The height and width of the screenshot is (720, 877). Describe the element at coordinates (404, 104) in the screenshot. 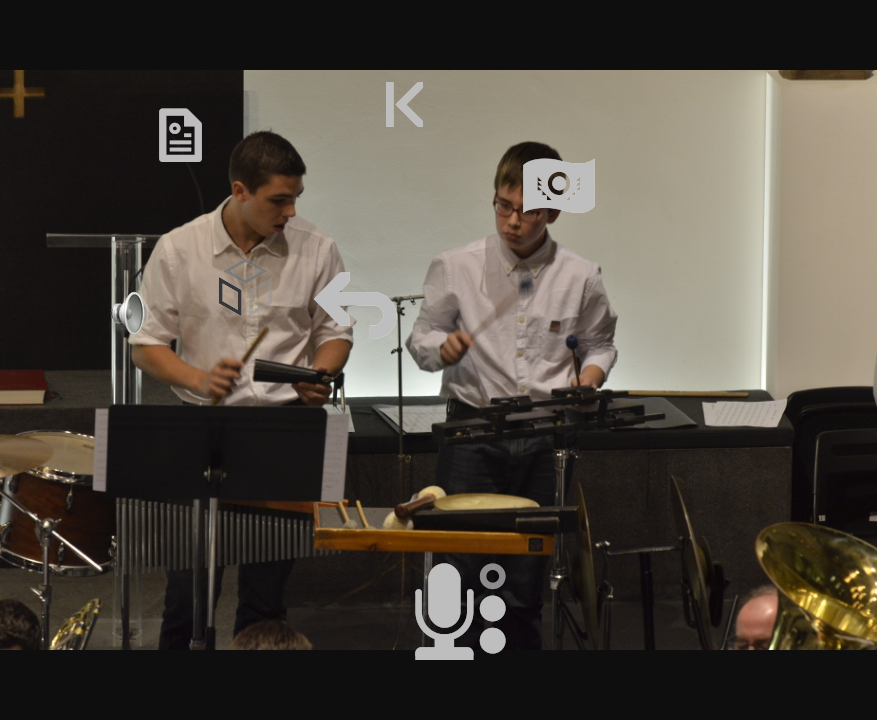

I see `go to first item in a list or sequence (right-to-left layout)` at that location.